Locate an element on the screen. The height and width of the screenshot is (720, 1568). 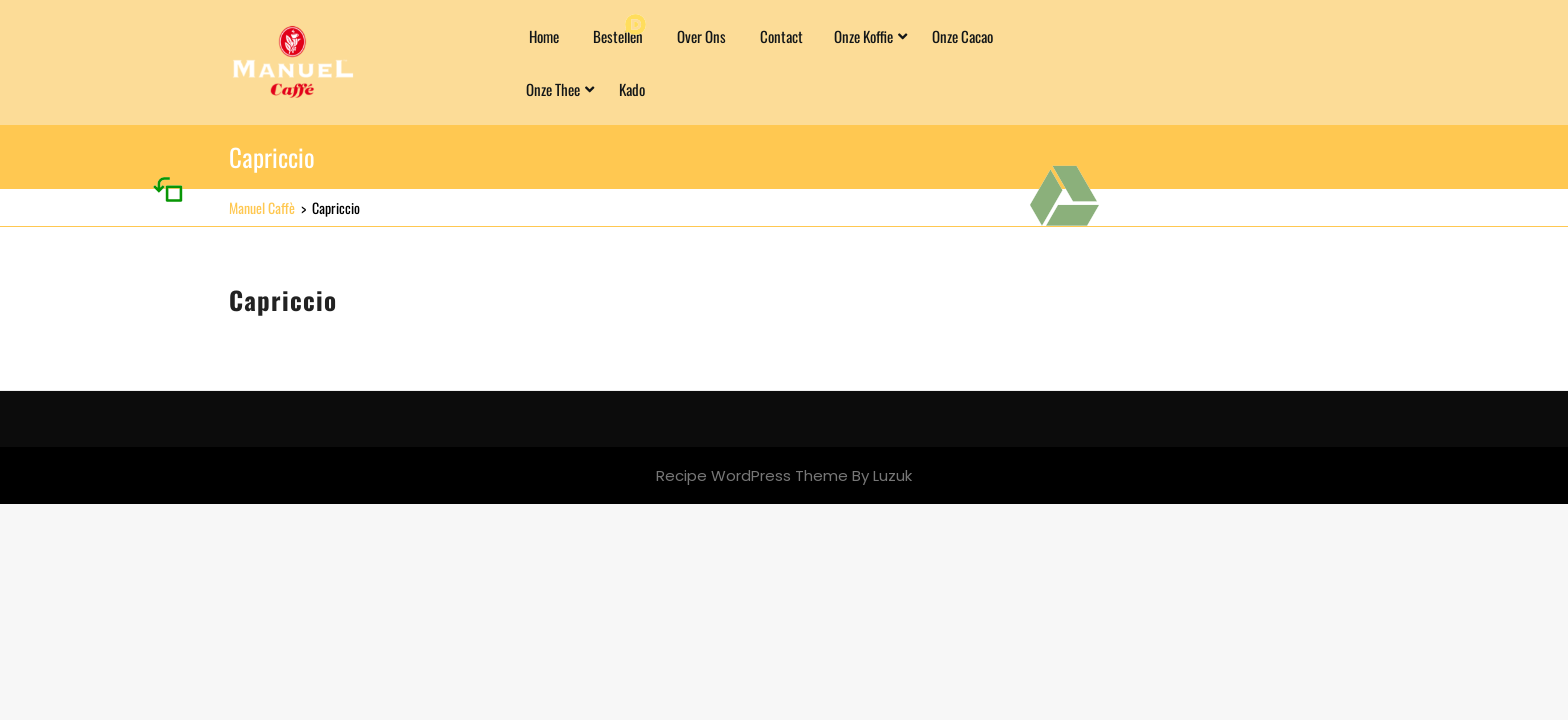
rotate object counterclockwise is located at coordinates (168, 189).